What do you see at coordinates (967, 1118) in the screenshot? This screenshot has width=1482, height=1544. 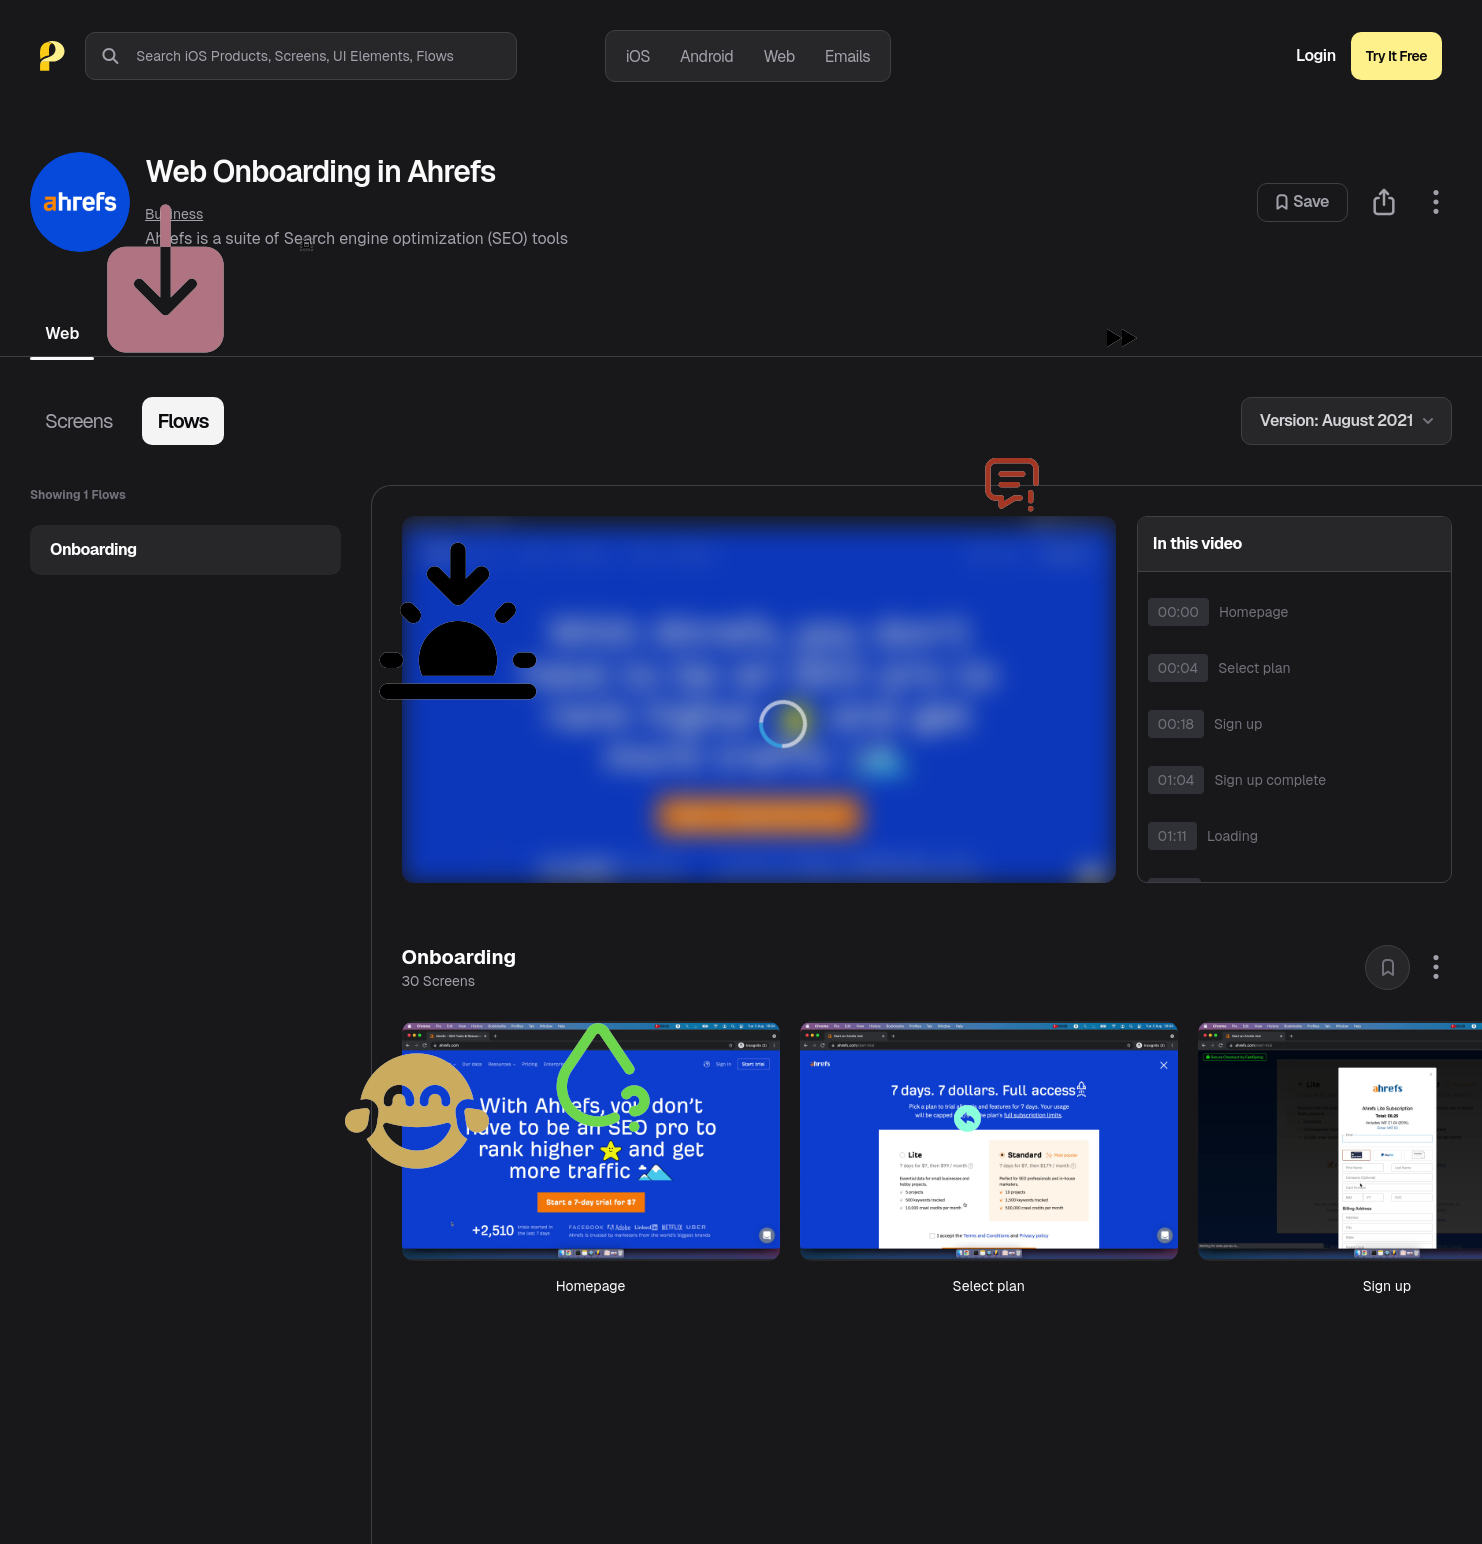 I see `undo the last action` at bounding box center [967, 1118].